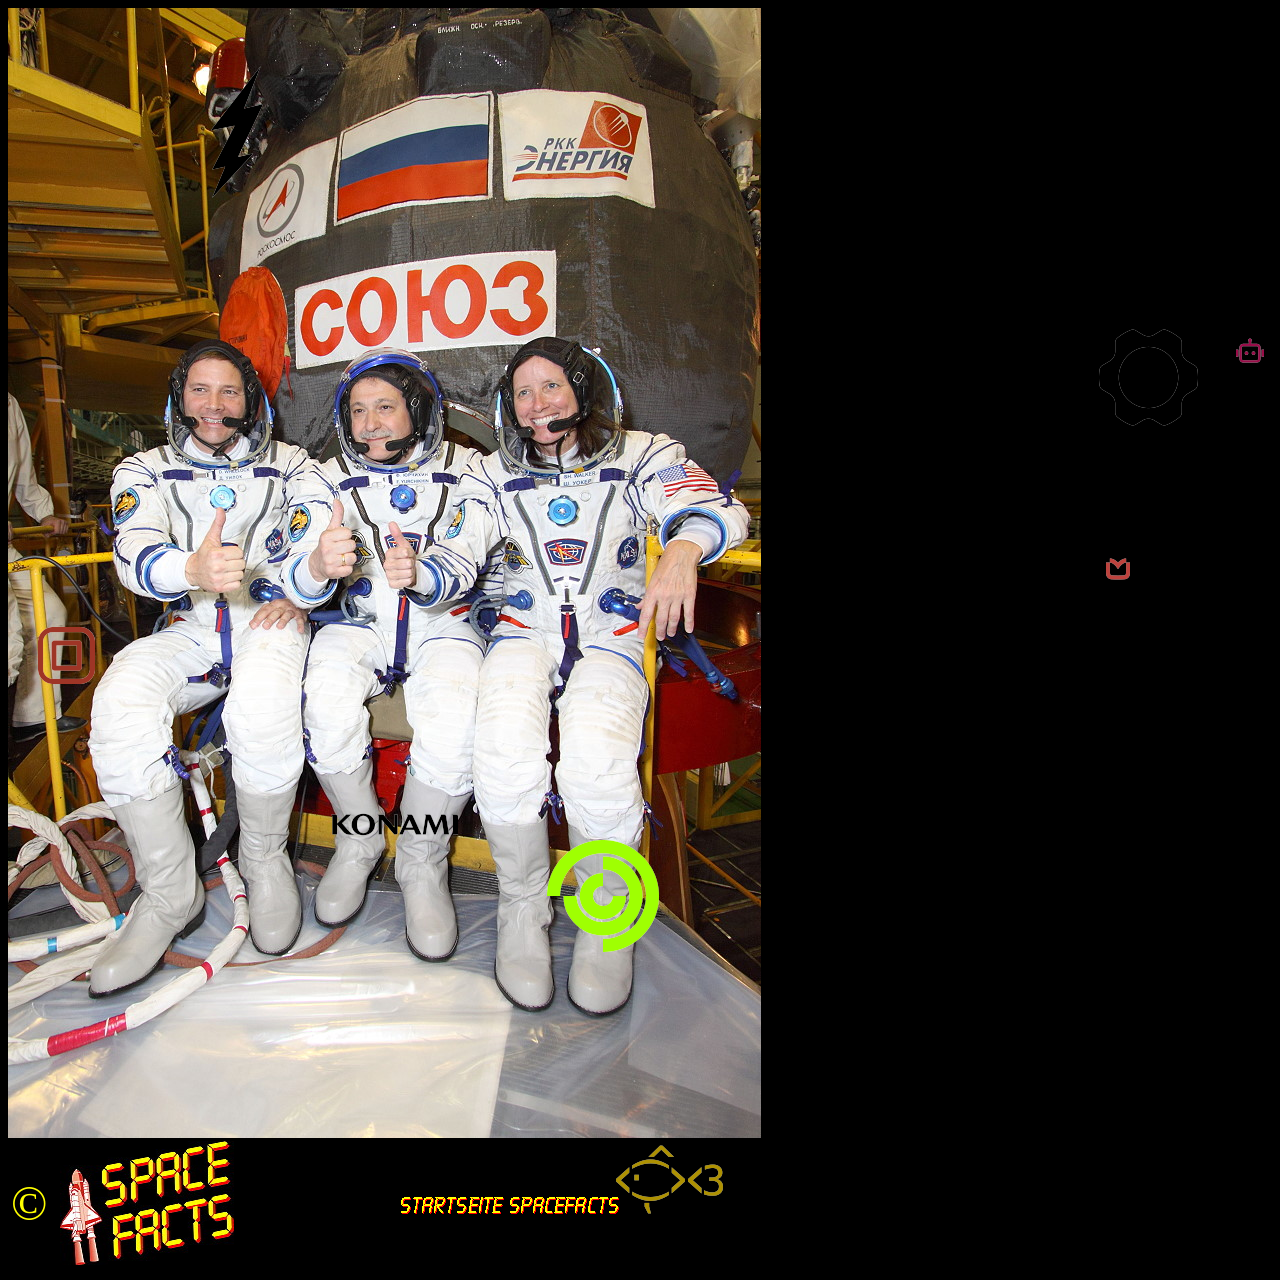 This screenshot has height=1280, width=1280. I want to click on open the smoothcomp app, so click(66, 655).